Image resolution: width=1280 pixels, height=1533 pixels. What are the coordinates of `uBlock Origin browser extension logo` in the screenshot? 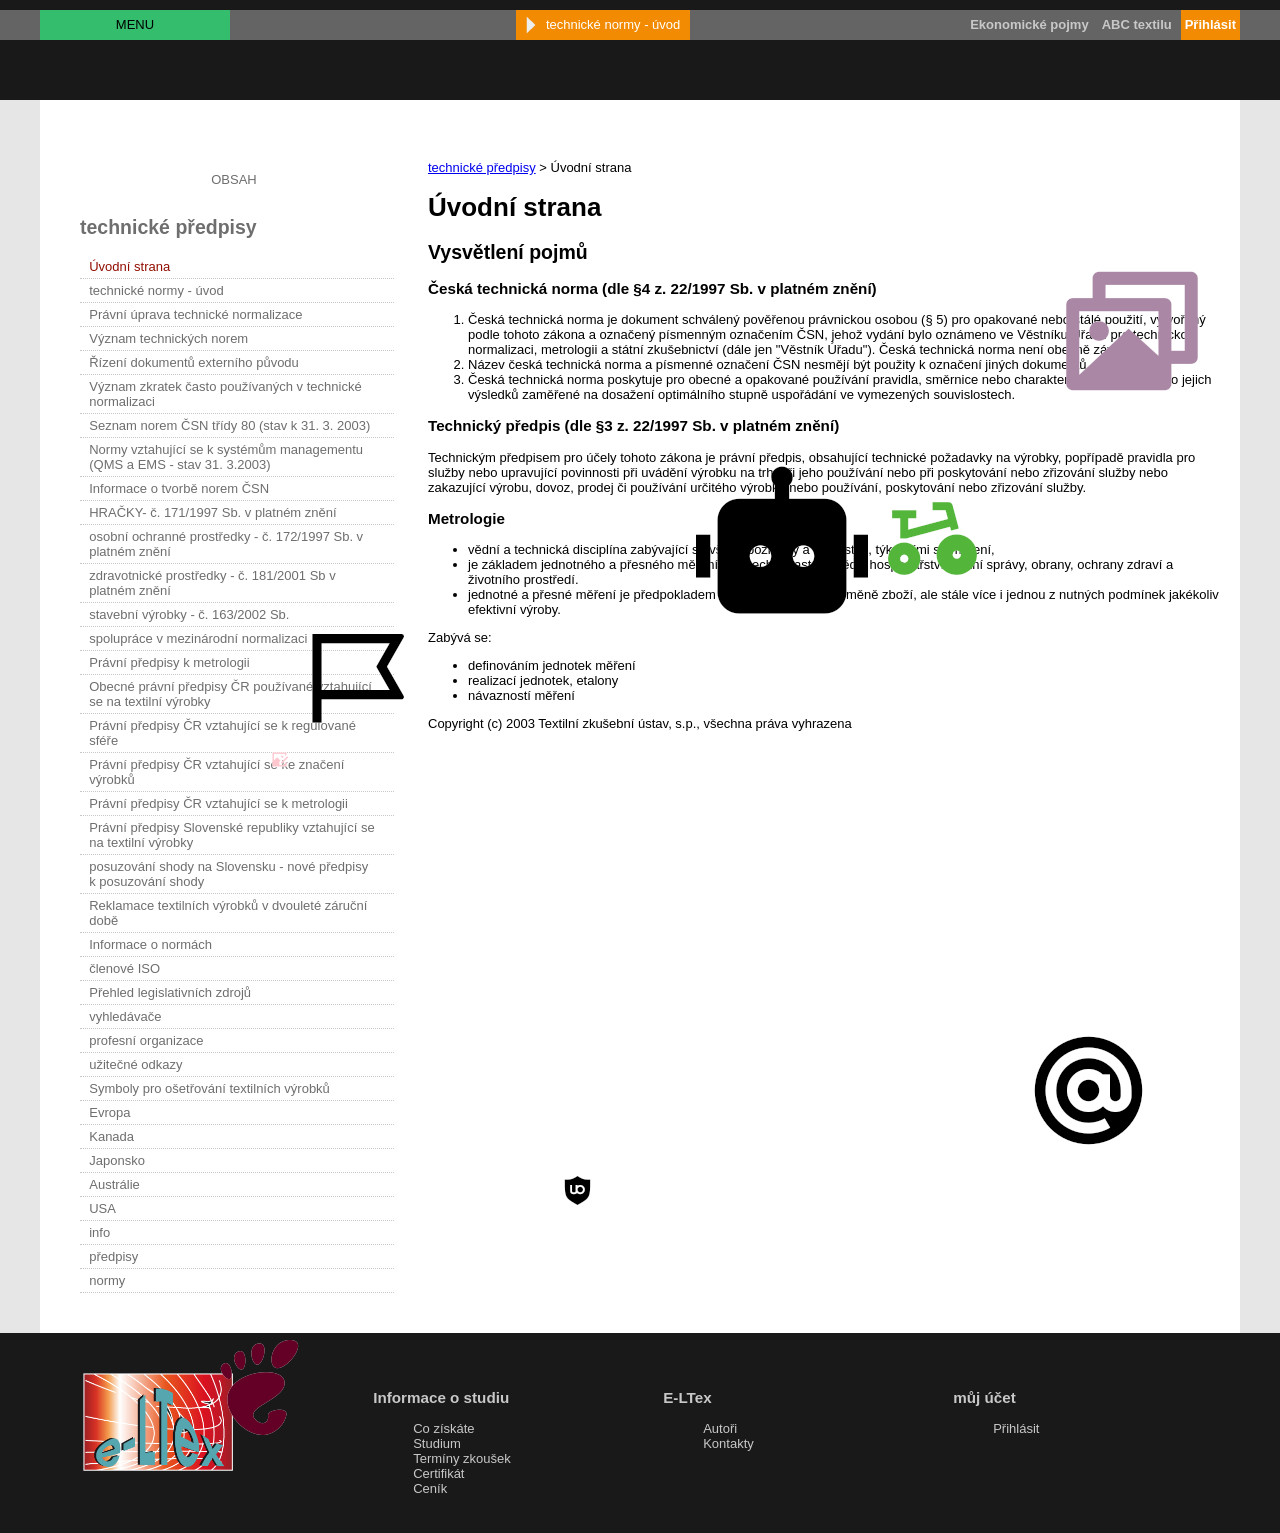 It's located at (577, 1190).